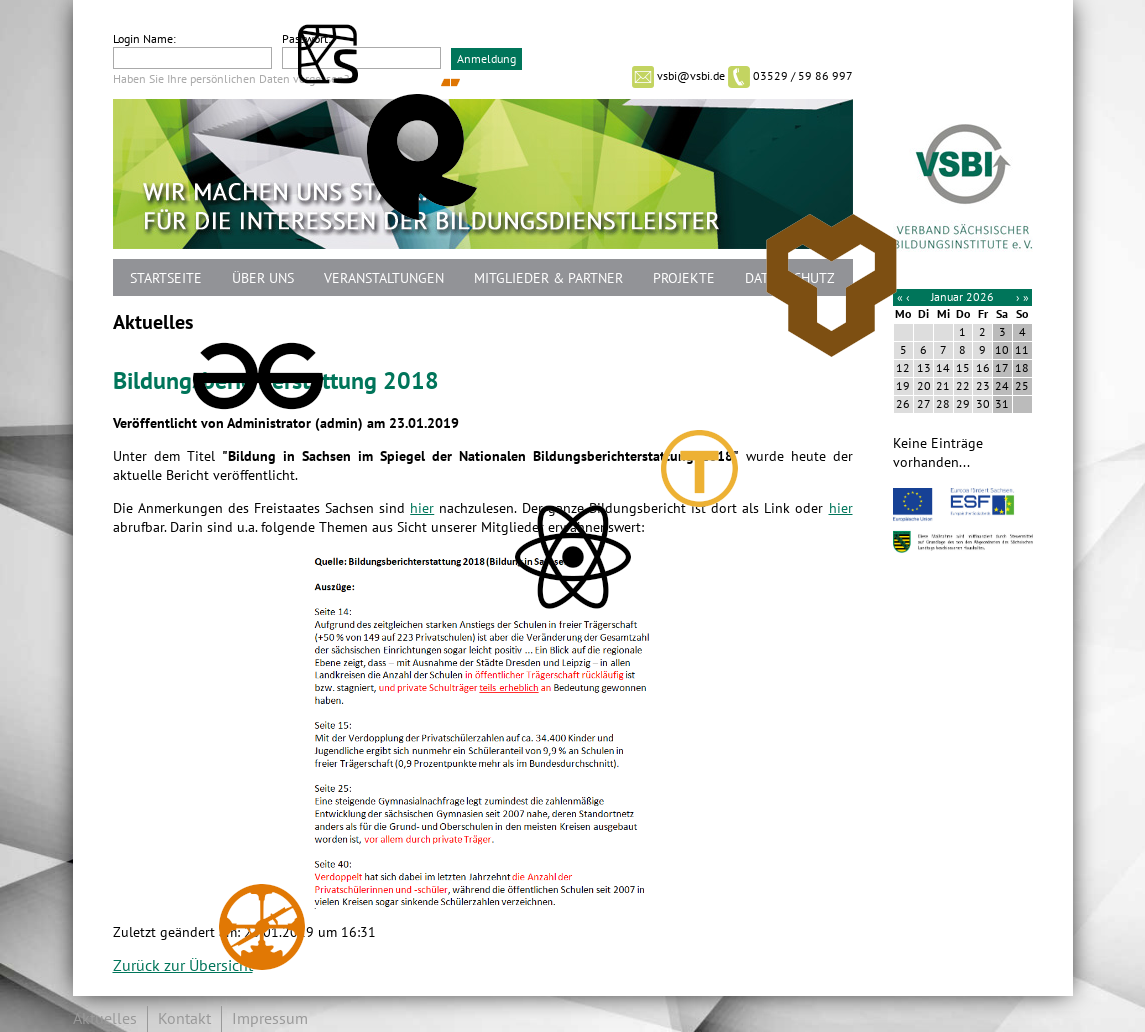 This screenshot has height=1032, width=1145. Describe the element at coordinates (831, 285) in the screenshot. I see `youhodler app or service logo` at that location.